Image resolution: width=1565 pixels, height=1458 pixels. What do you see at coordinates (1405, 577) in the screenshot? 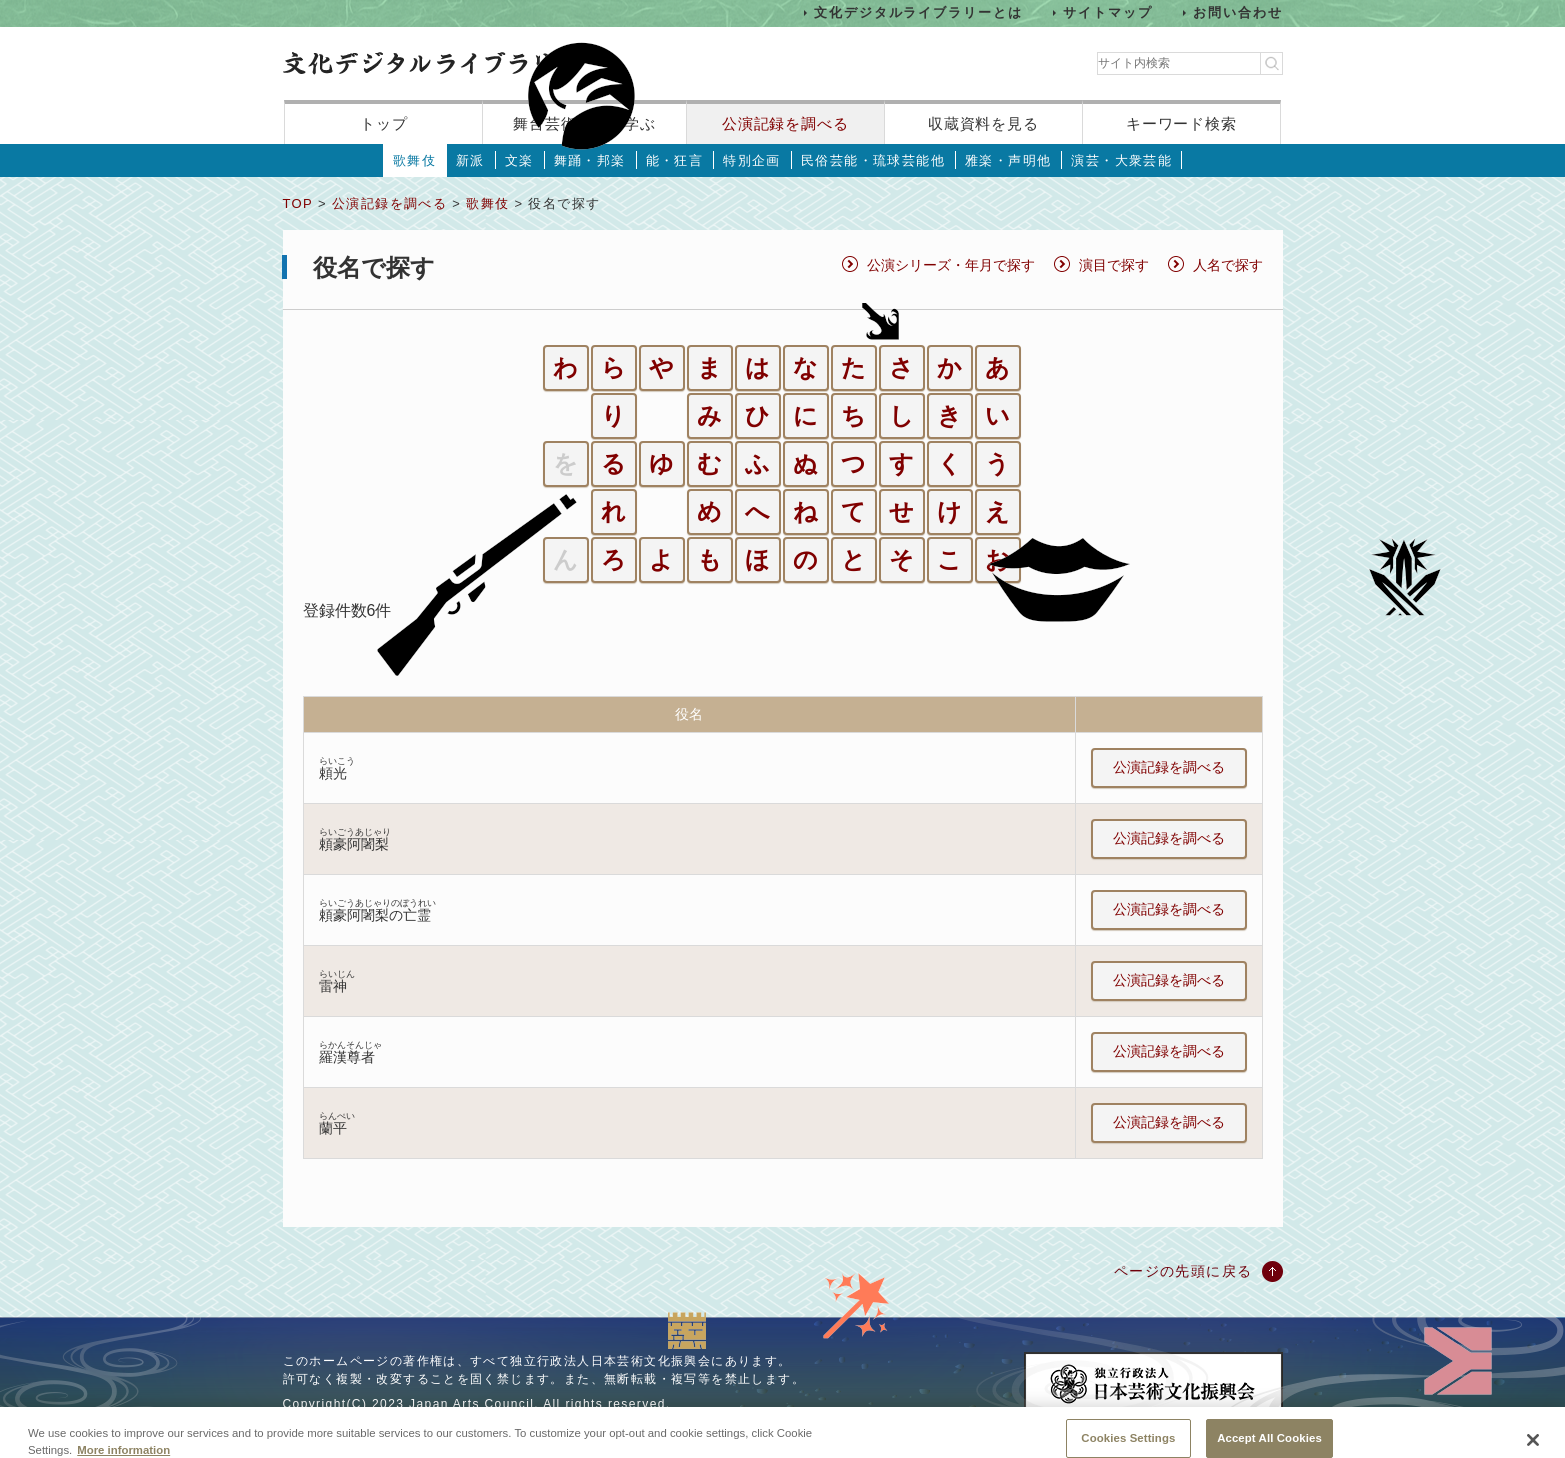
I see `activate team unity or group attack ability` at bounding box center [1405, 577].